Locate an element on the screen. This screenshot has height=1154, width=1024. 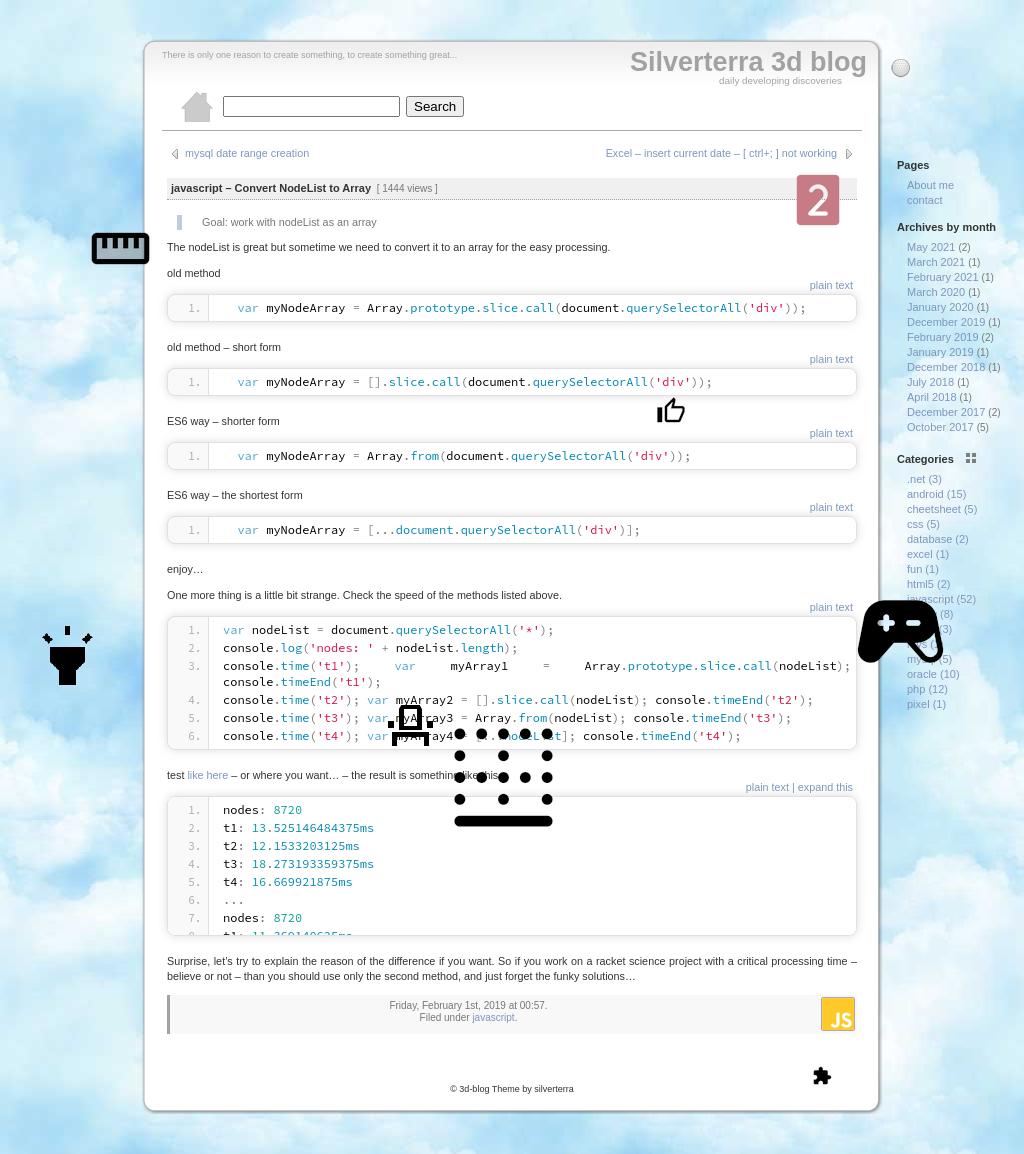
highlight selected text is located at coordinates (67, 655).